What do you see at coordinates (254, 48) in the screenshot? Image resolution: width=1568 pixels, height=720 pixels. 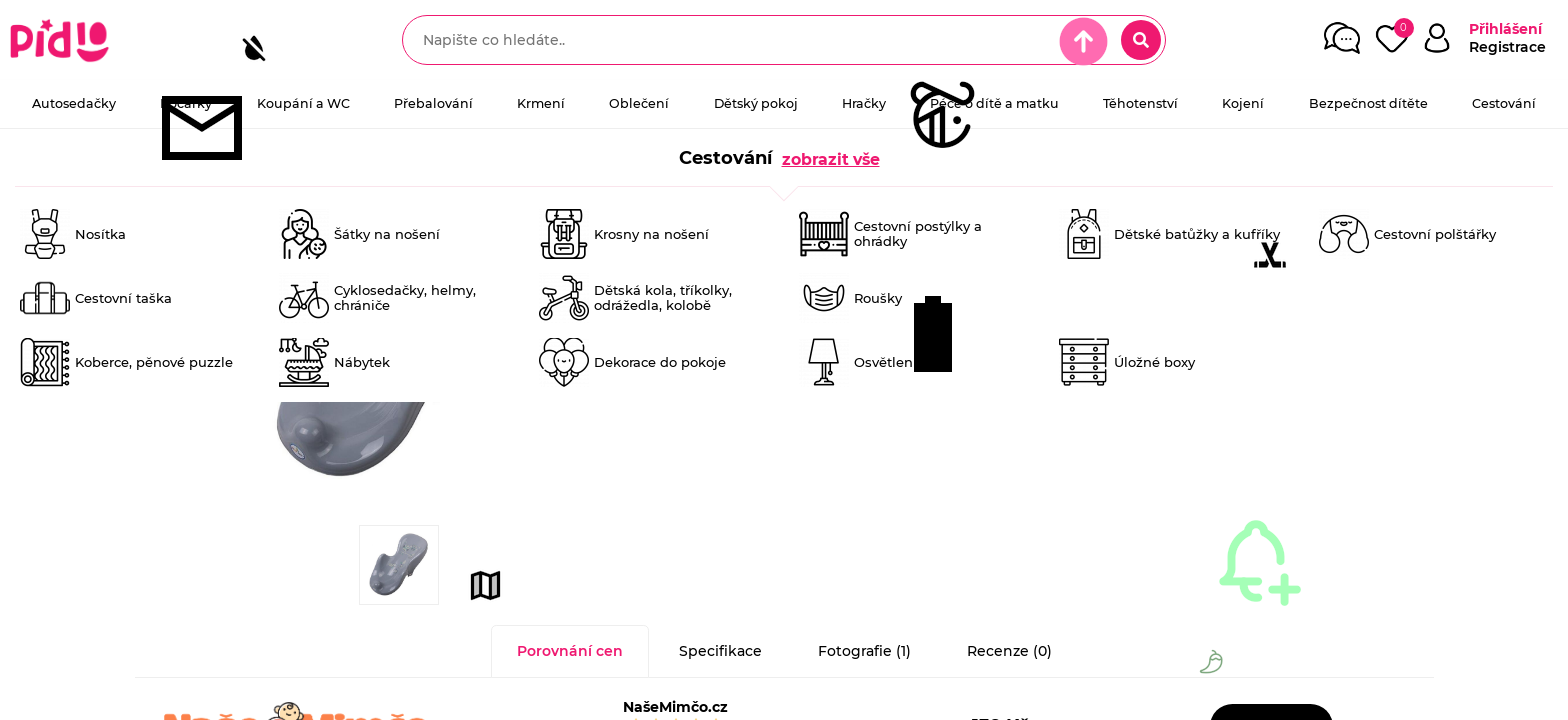 I see `reset or remove color formatting` at bounding box center [254, 48].